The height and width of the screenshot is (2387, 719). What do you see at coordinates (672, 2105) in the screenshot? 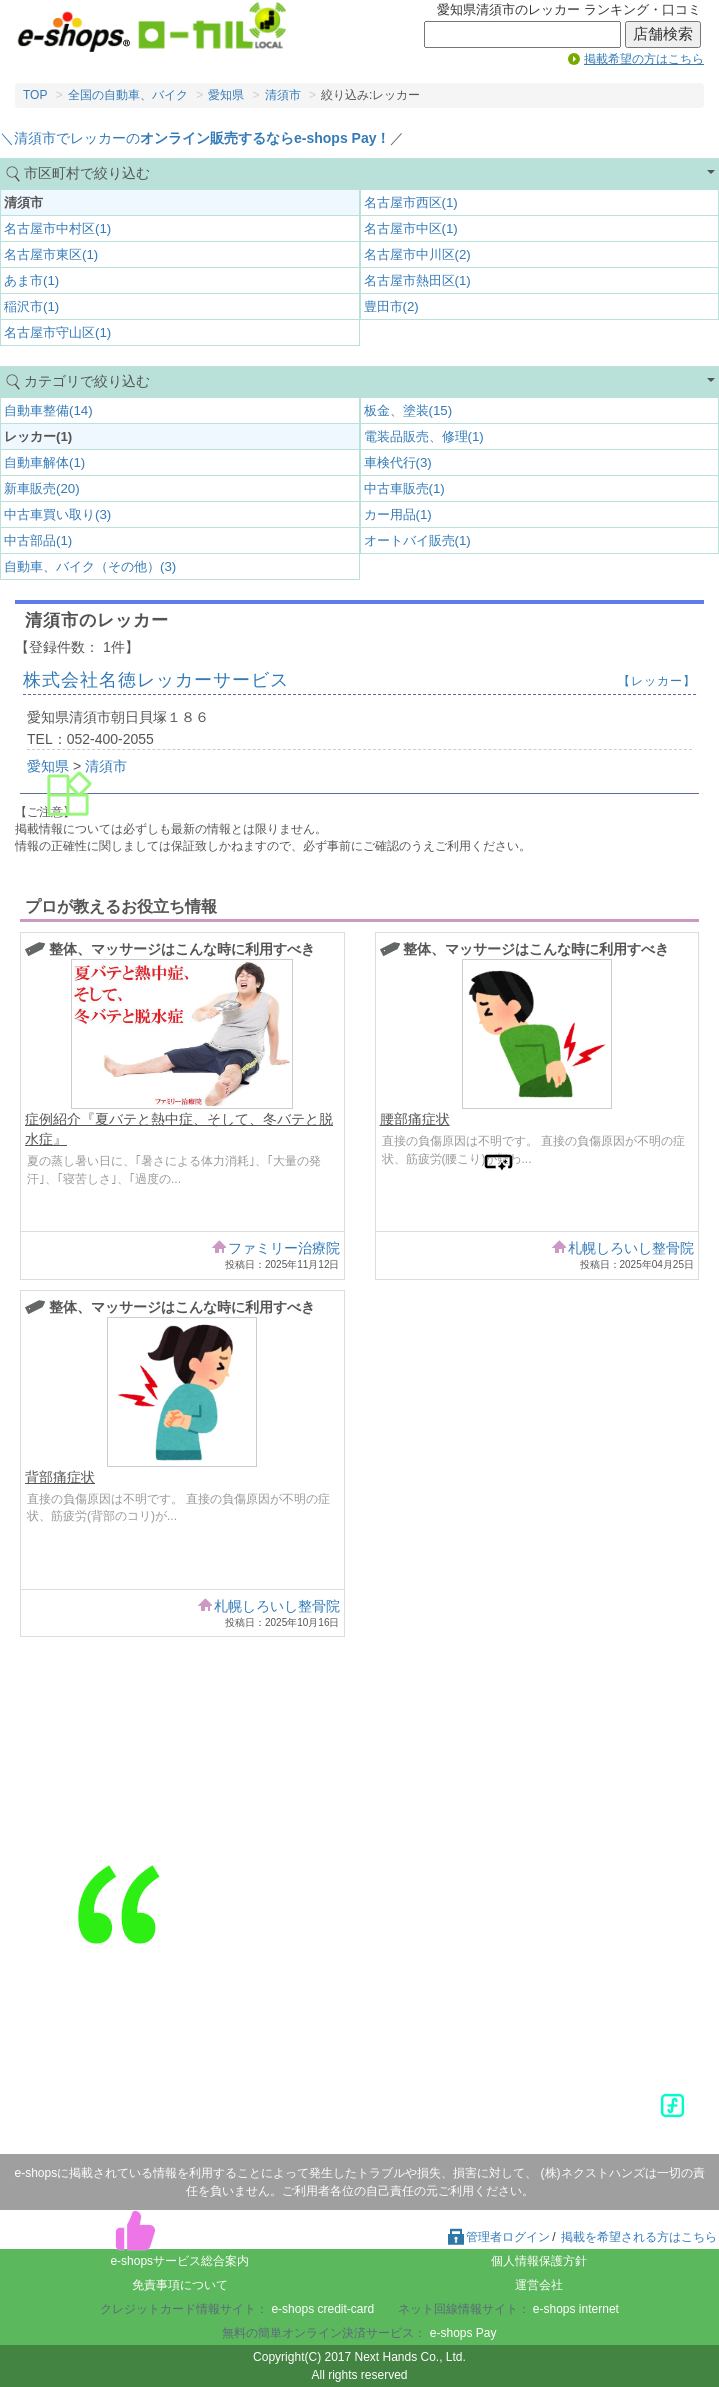
I see `access function or formula editor` at bounding box center [672, 2105].